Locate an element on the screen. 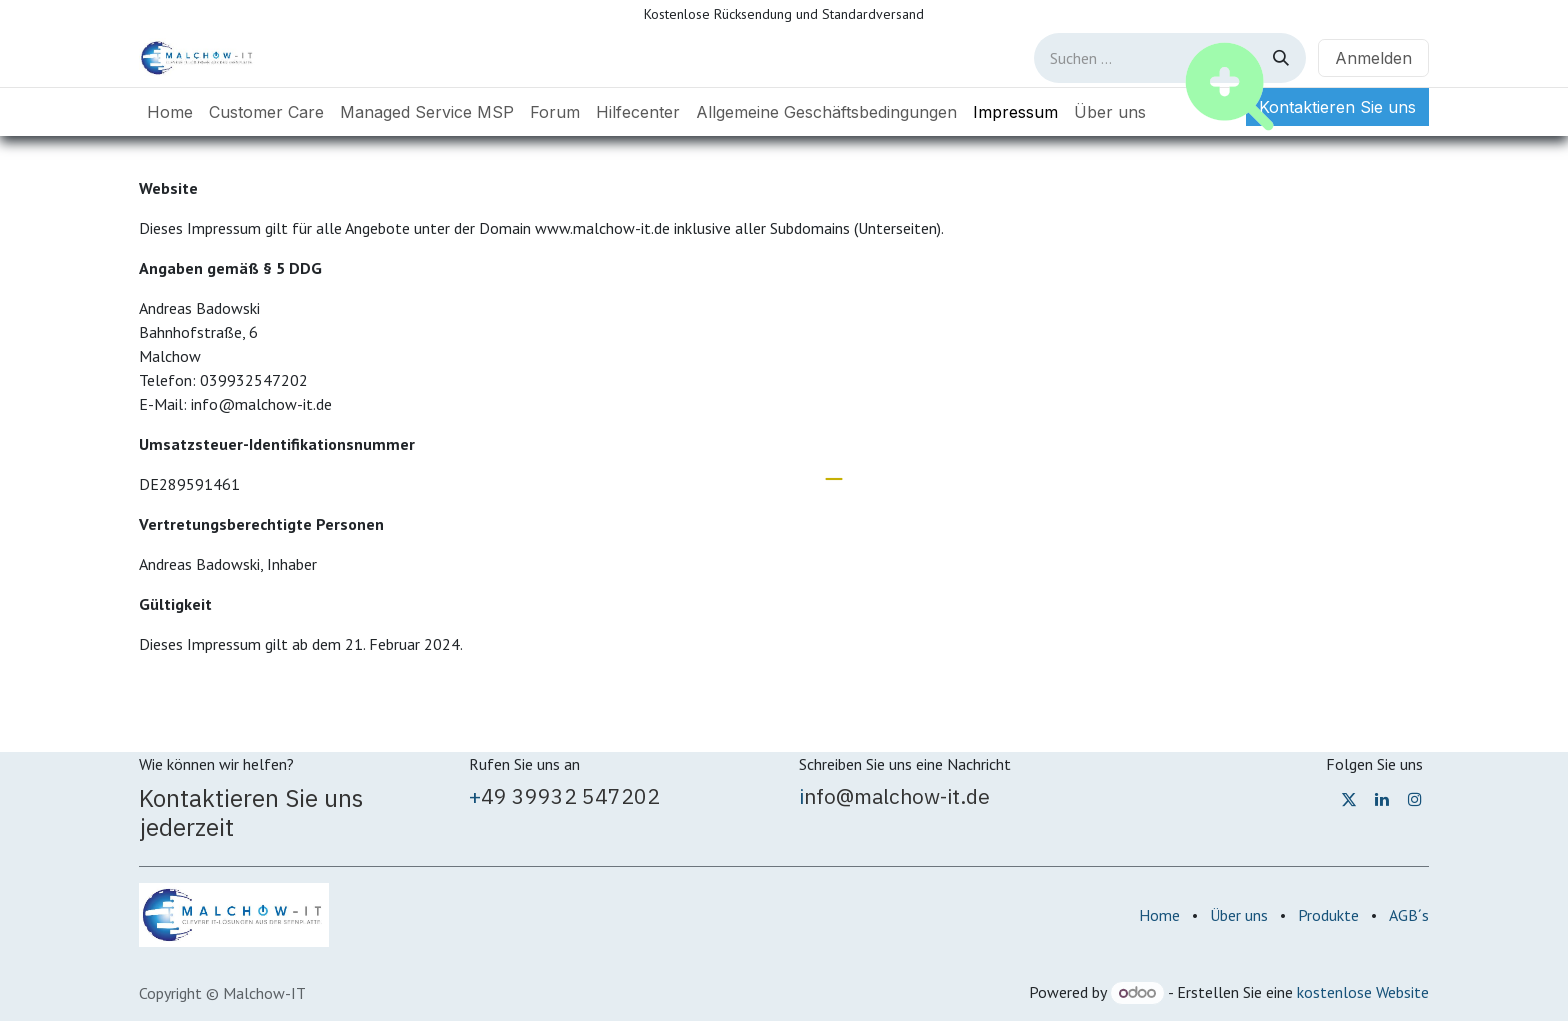 This screenshot has width=1568, height=1021. decrease quantity or value is located at coordinates (834, 479).